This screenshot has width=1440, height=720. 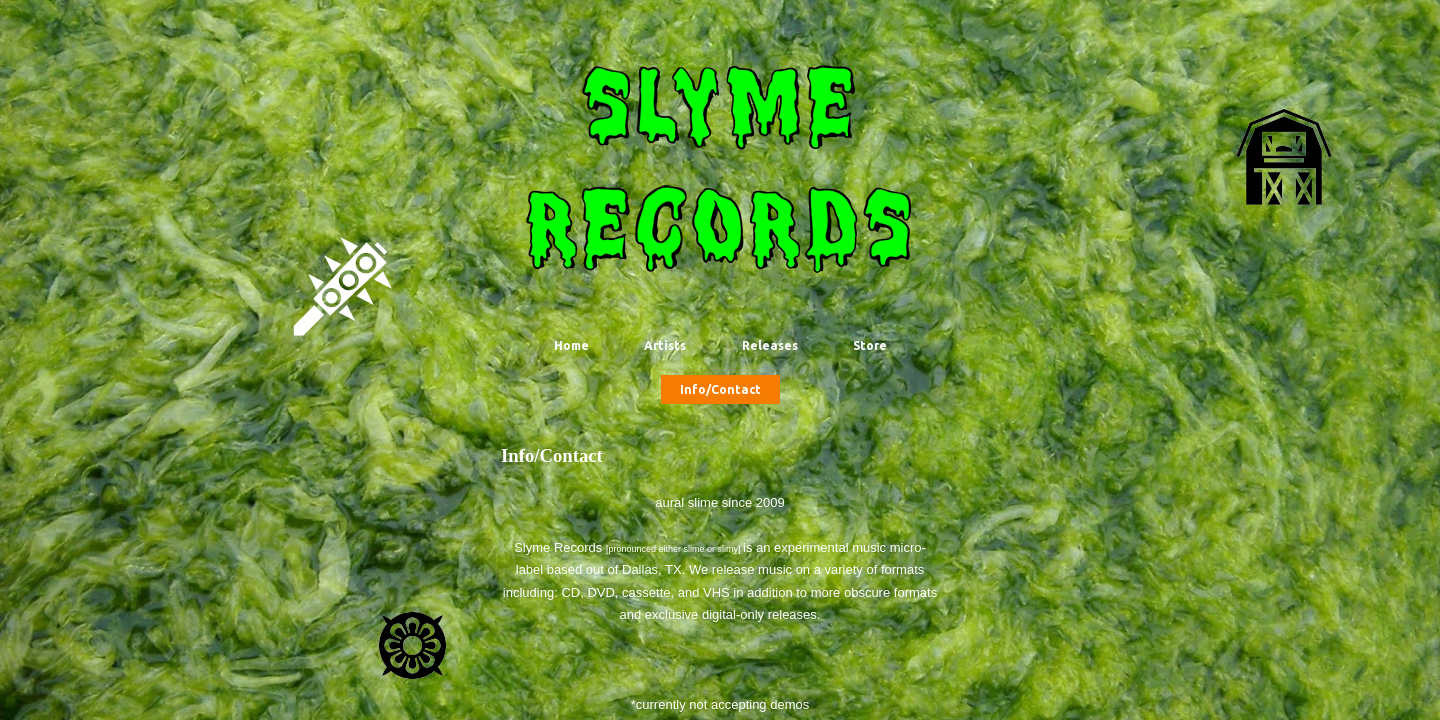 I want to click on access farm or agricultural features, so click(x=1284, y=157).